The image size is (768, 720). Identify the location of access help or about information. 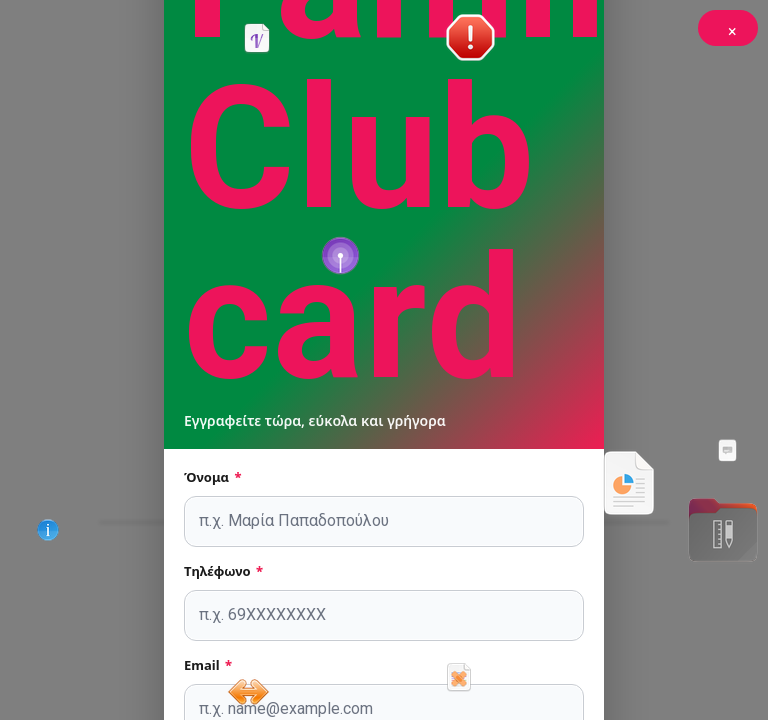
(48, 530).